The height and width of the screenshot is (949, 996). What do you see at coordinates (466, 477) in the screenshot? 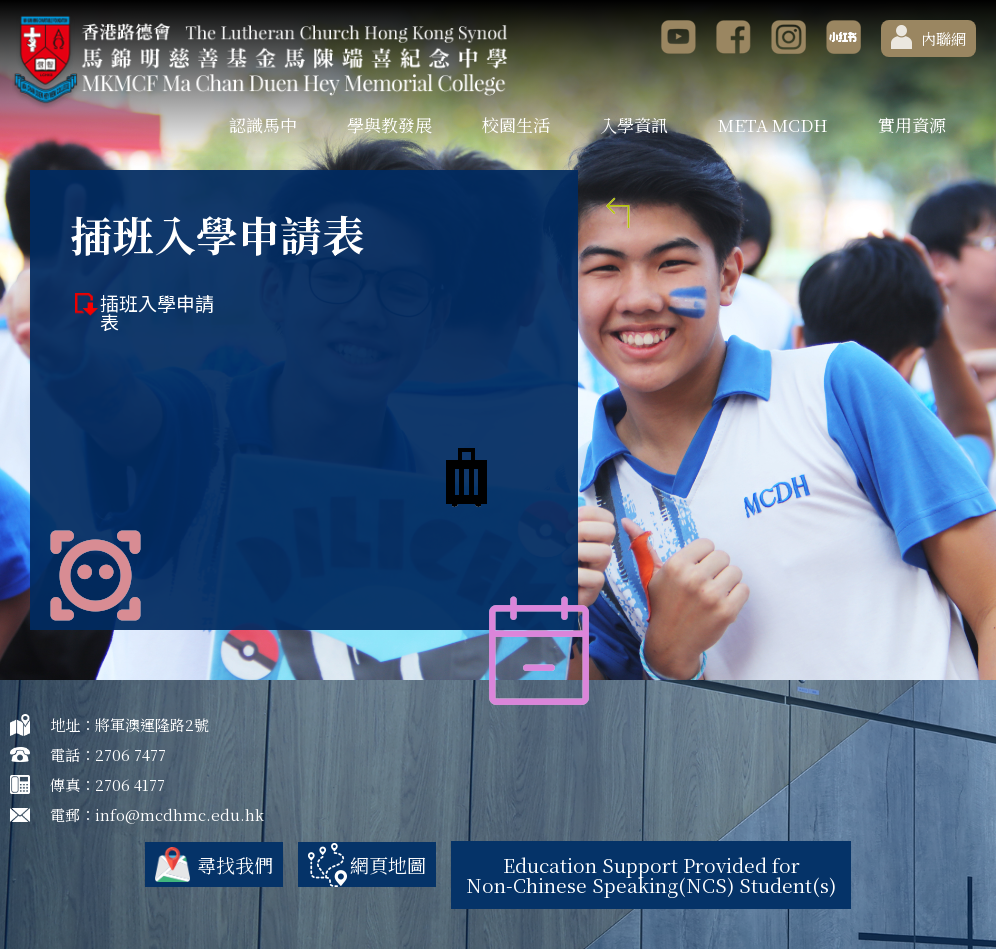
I see `access travel or trip information` at bounding box center [466, 477].